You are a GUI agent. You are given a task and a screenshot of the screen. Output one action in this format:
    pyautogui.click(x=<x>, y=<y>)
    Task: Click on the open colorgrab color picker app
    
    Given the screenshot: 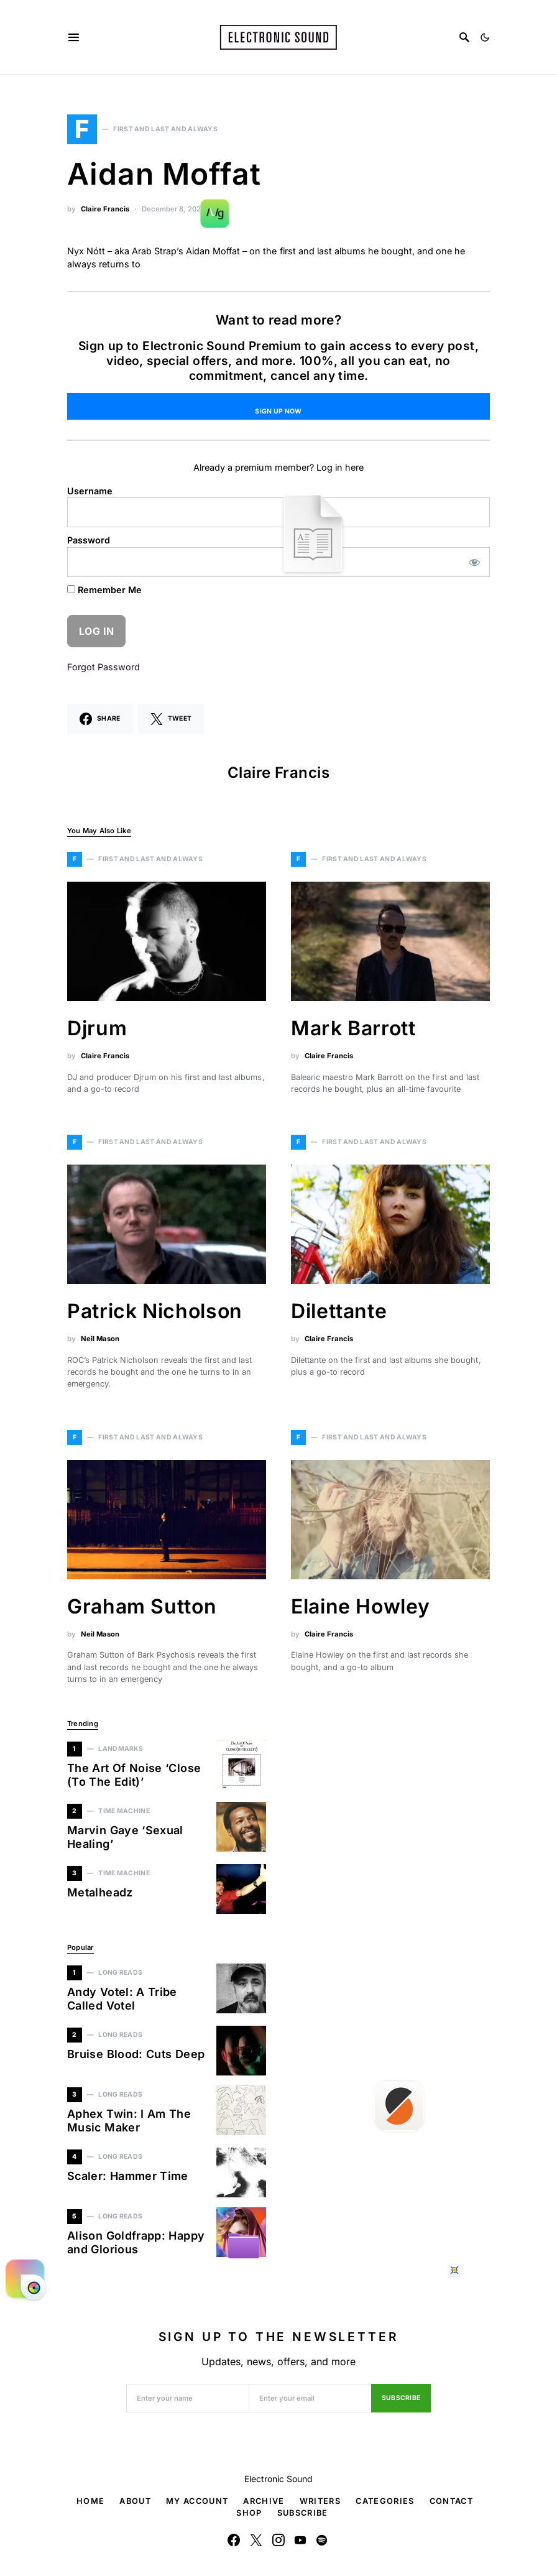 What is the action you would take?
    pyautogui.click(x=25, y=2279)
    